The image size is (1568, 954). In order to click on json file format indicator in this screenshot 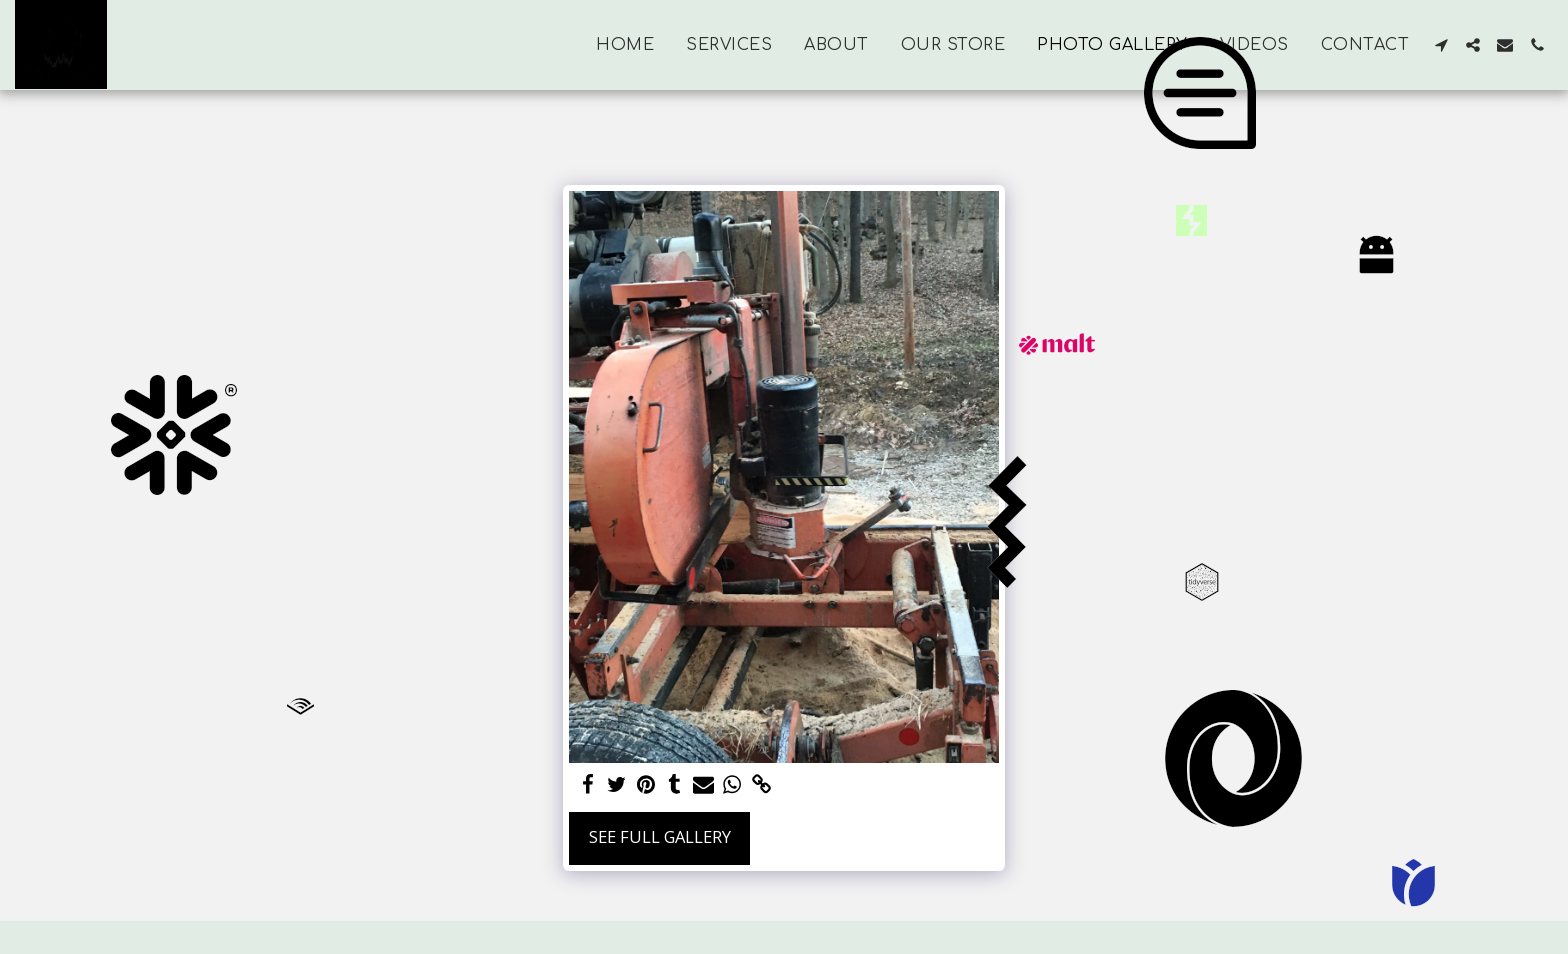, I will do `click(1233, 758)`.